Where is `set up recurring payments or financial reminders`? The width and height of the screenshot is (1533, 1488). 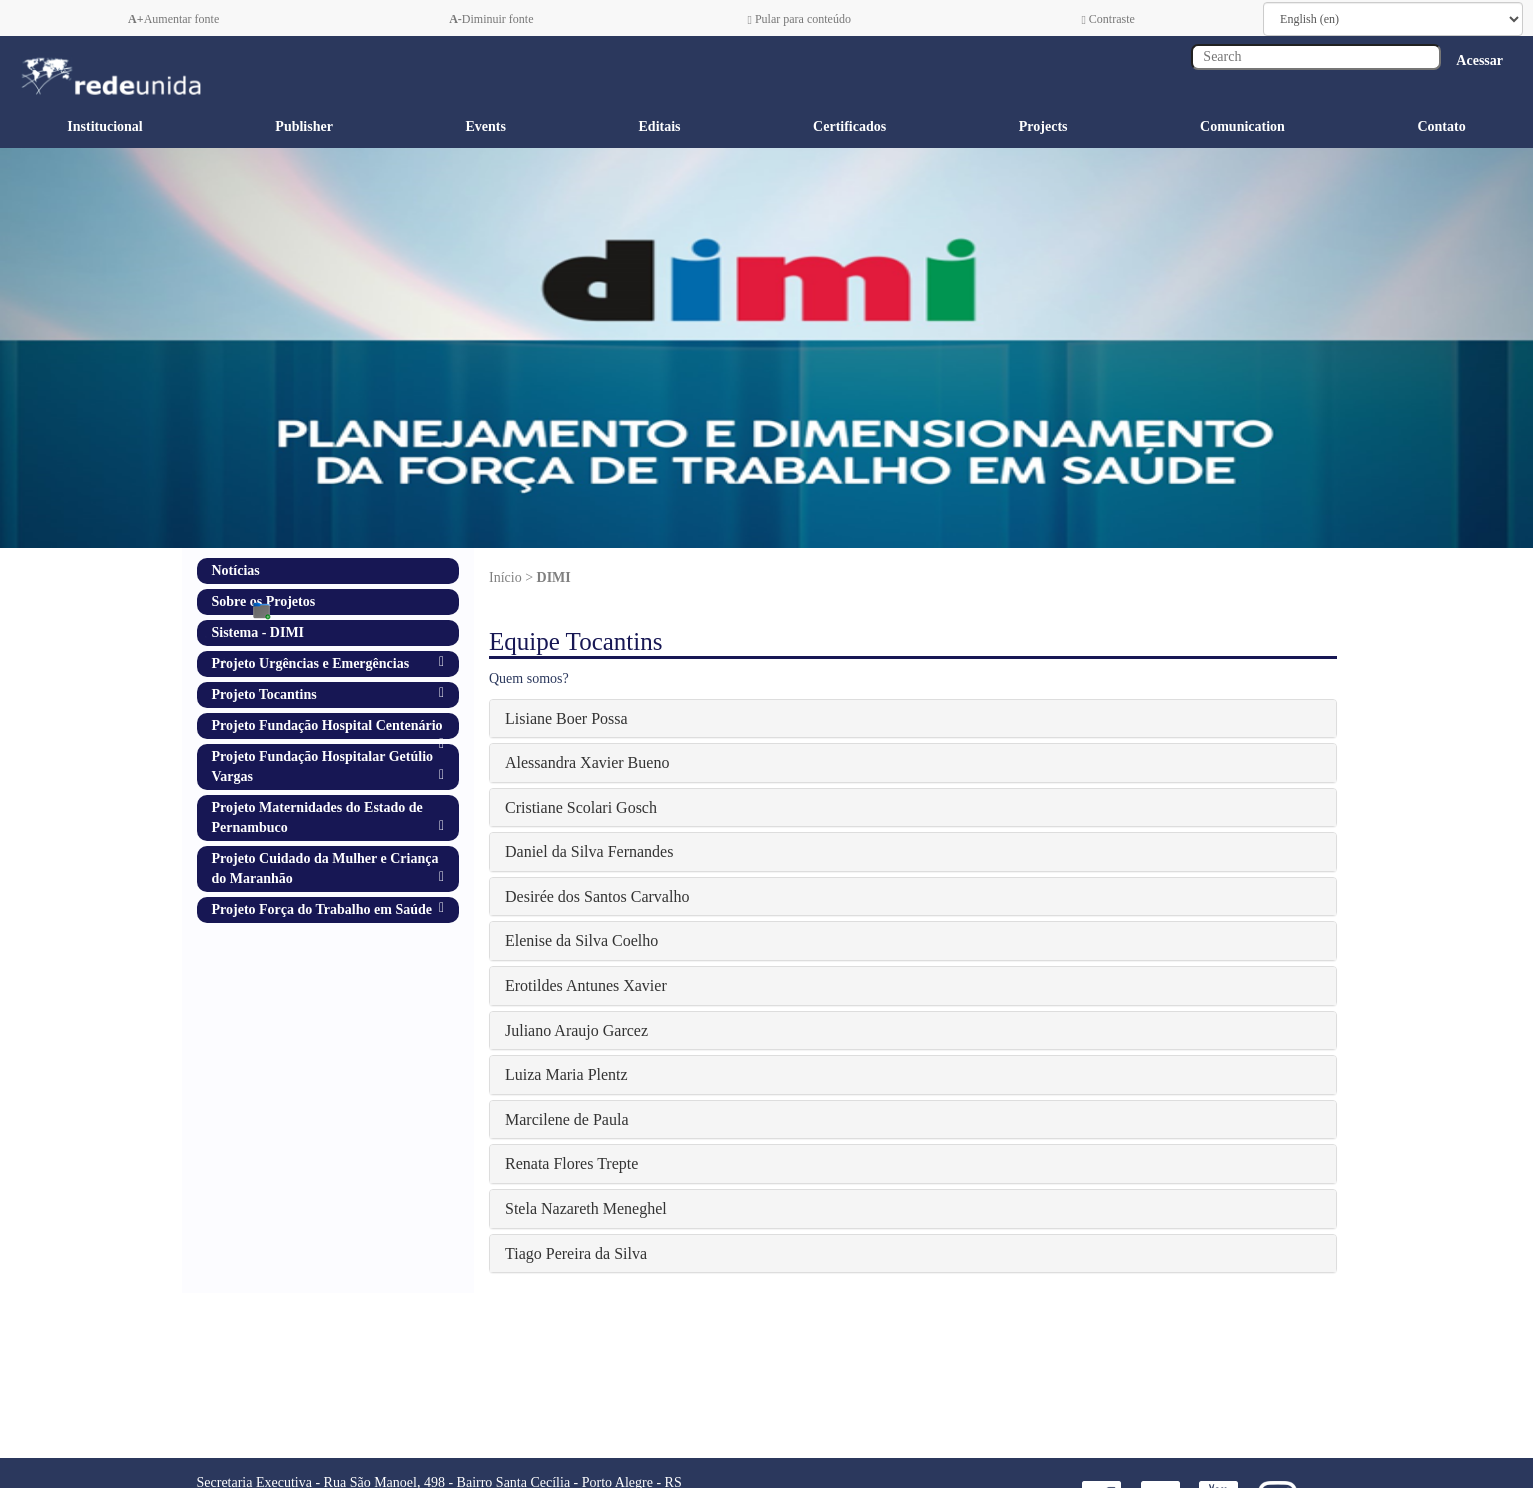 set up recurring payments or financial reminders is located at coordinates (215, 649).